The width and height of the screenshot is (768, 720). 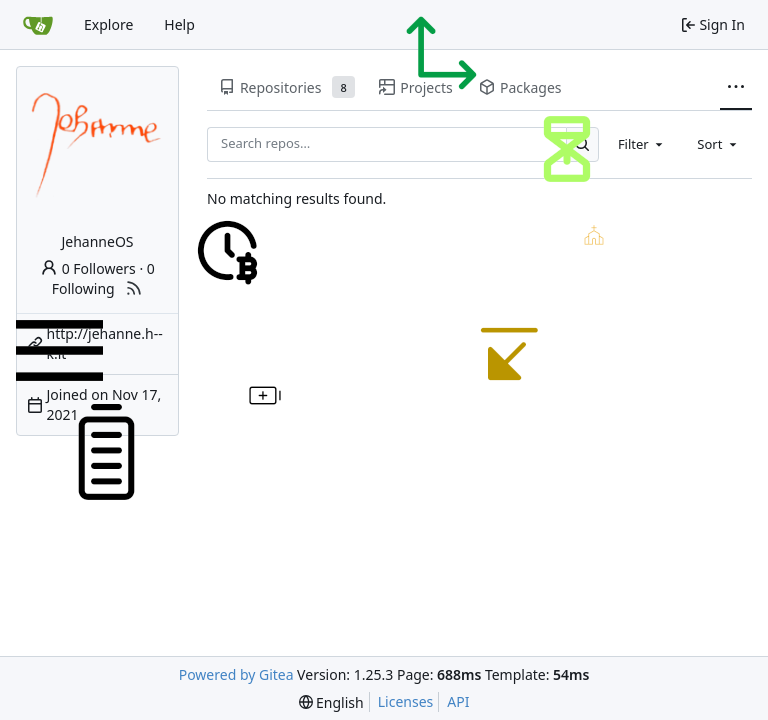 What do you see at coordinates (264, 395) in the screenshot?
I see `add or extend battery life` at bounding box center [264, 395].